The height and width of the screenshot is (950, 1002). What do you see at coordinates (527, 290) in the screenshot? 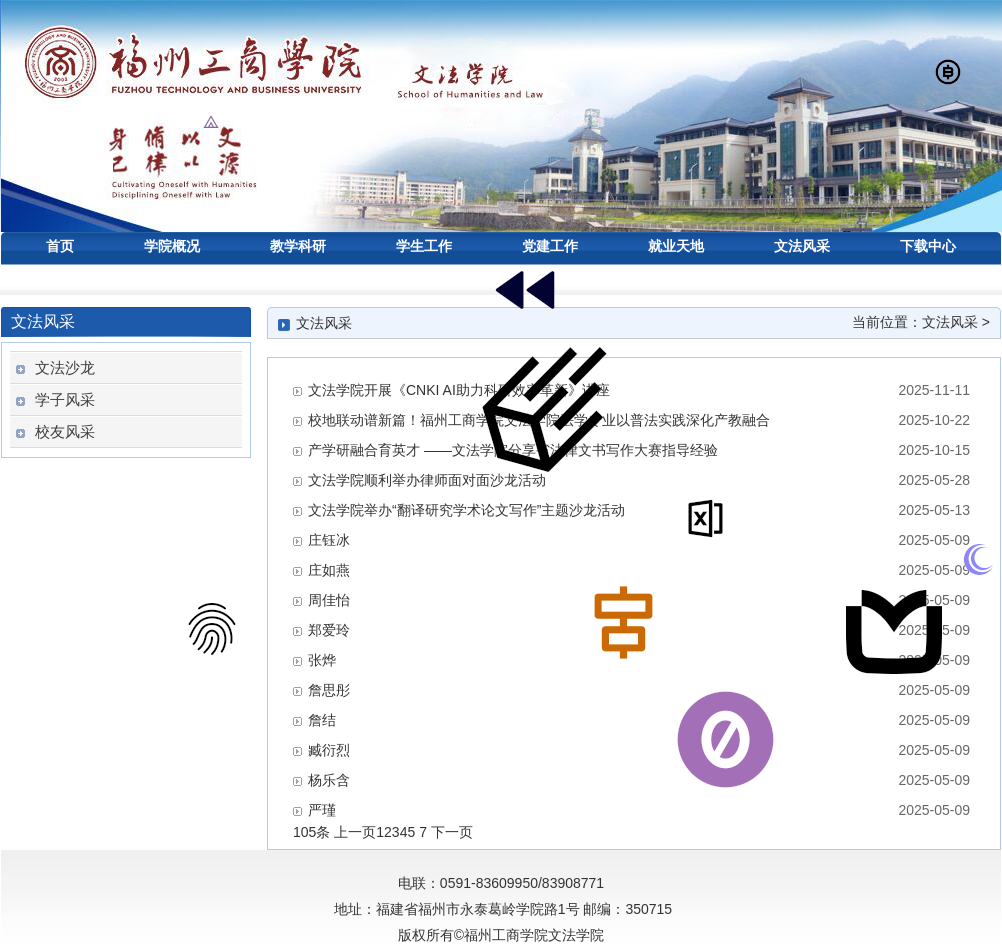
I see `rewind or skip backward in media playback` at bounding box center [527, 290].